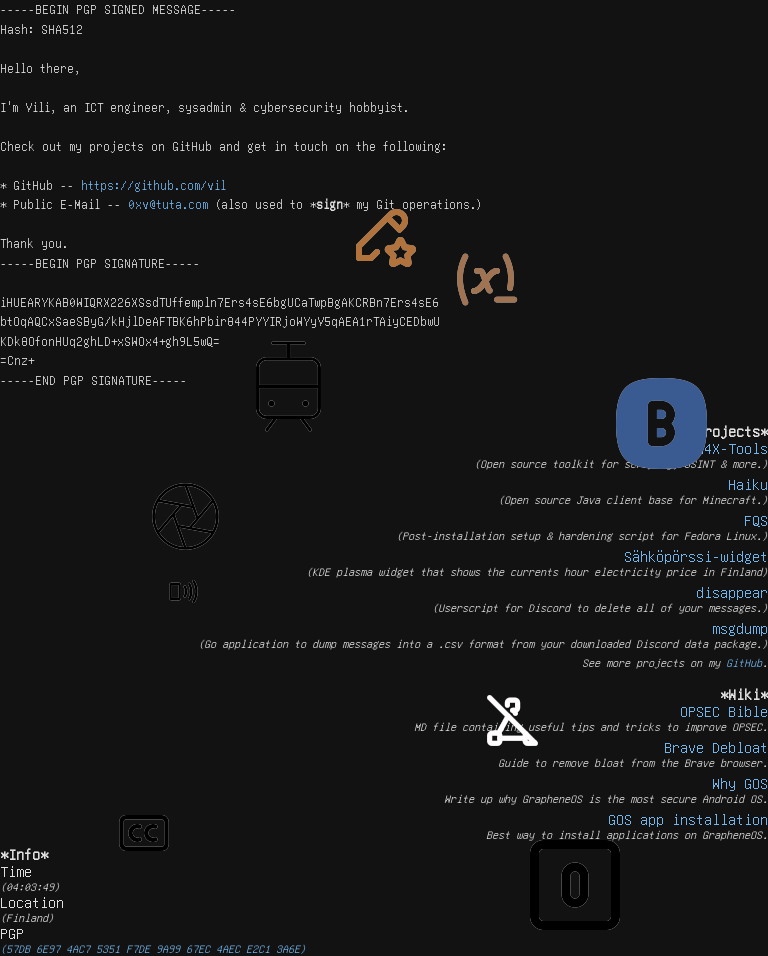 The height and width of the screenshot is (956, 768). What do you see at coordinates (288, 386) in the screenshot?
I see `access public transit or tram routes` at bounding box center [288, 386].